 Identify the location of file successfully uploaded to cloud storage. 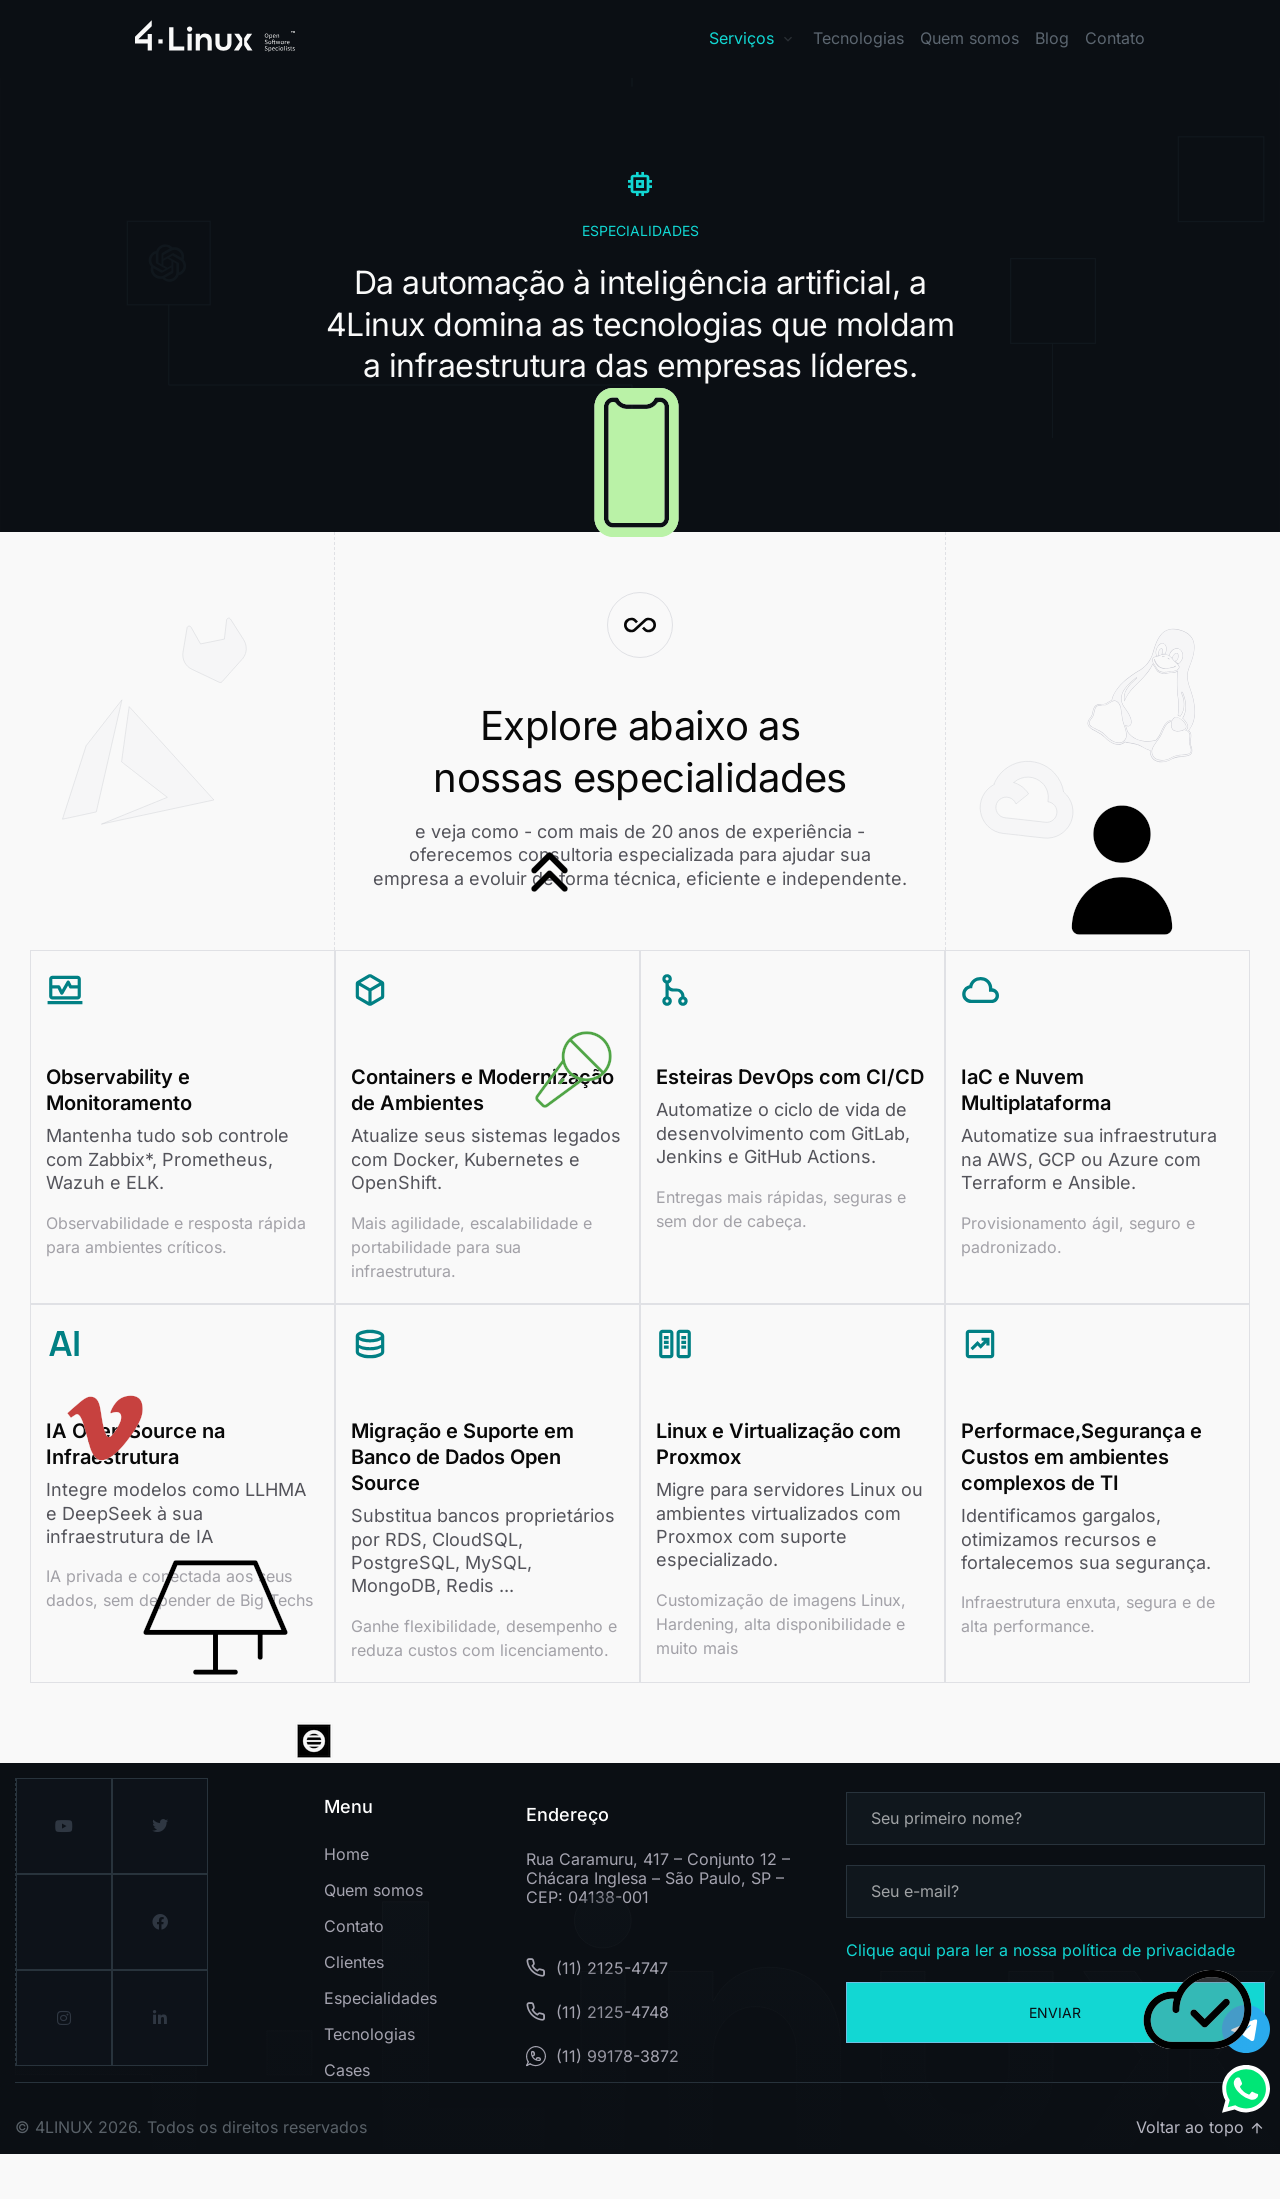
(1197, 2009).